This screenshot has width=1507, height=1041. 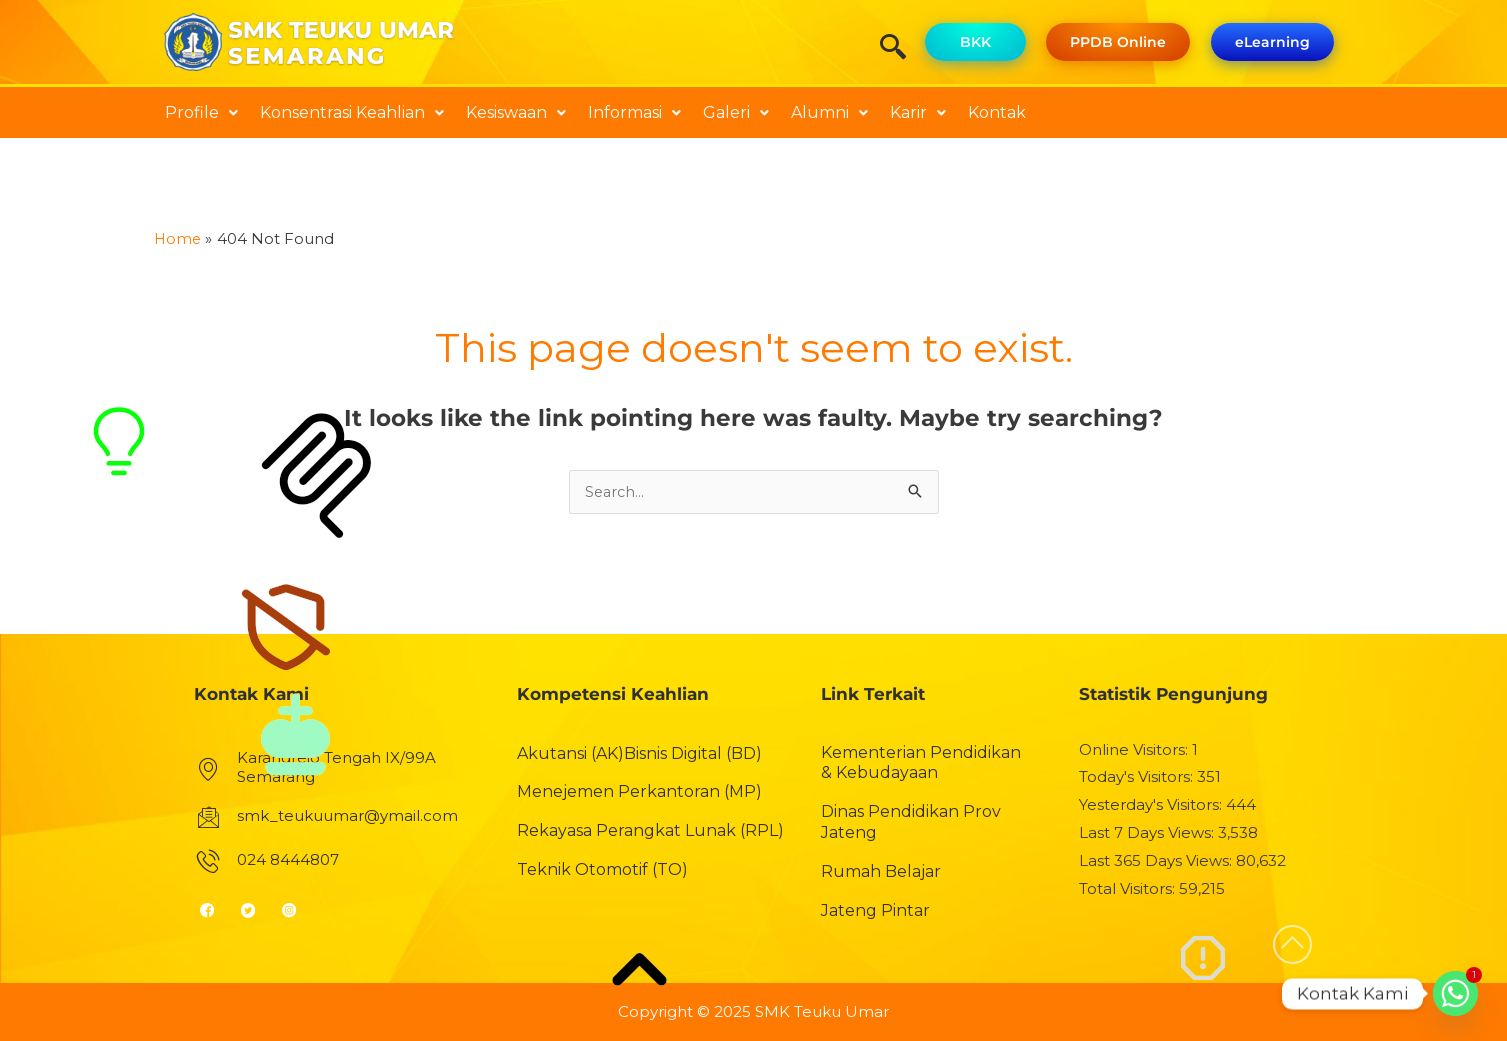 I want to click on connect to model context protocol services, so click(x=317, y=475).